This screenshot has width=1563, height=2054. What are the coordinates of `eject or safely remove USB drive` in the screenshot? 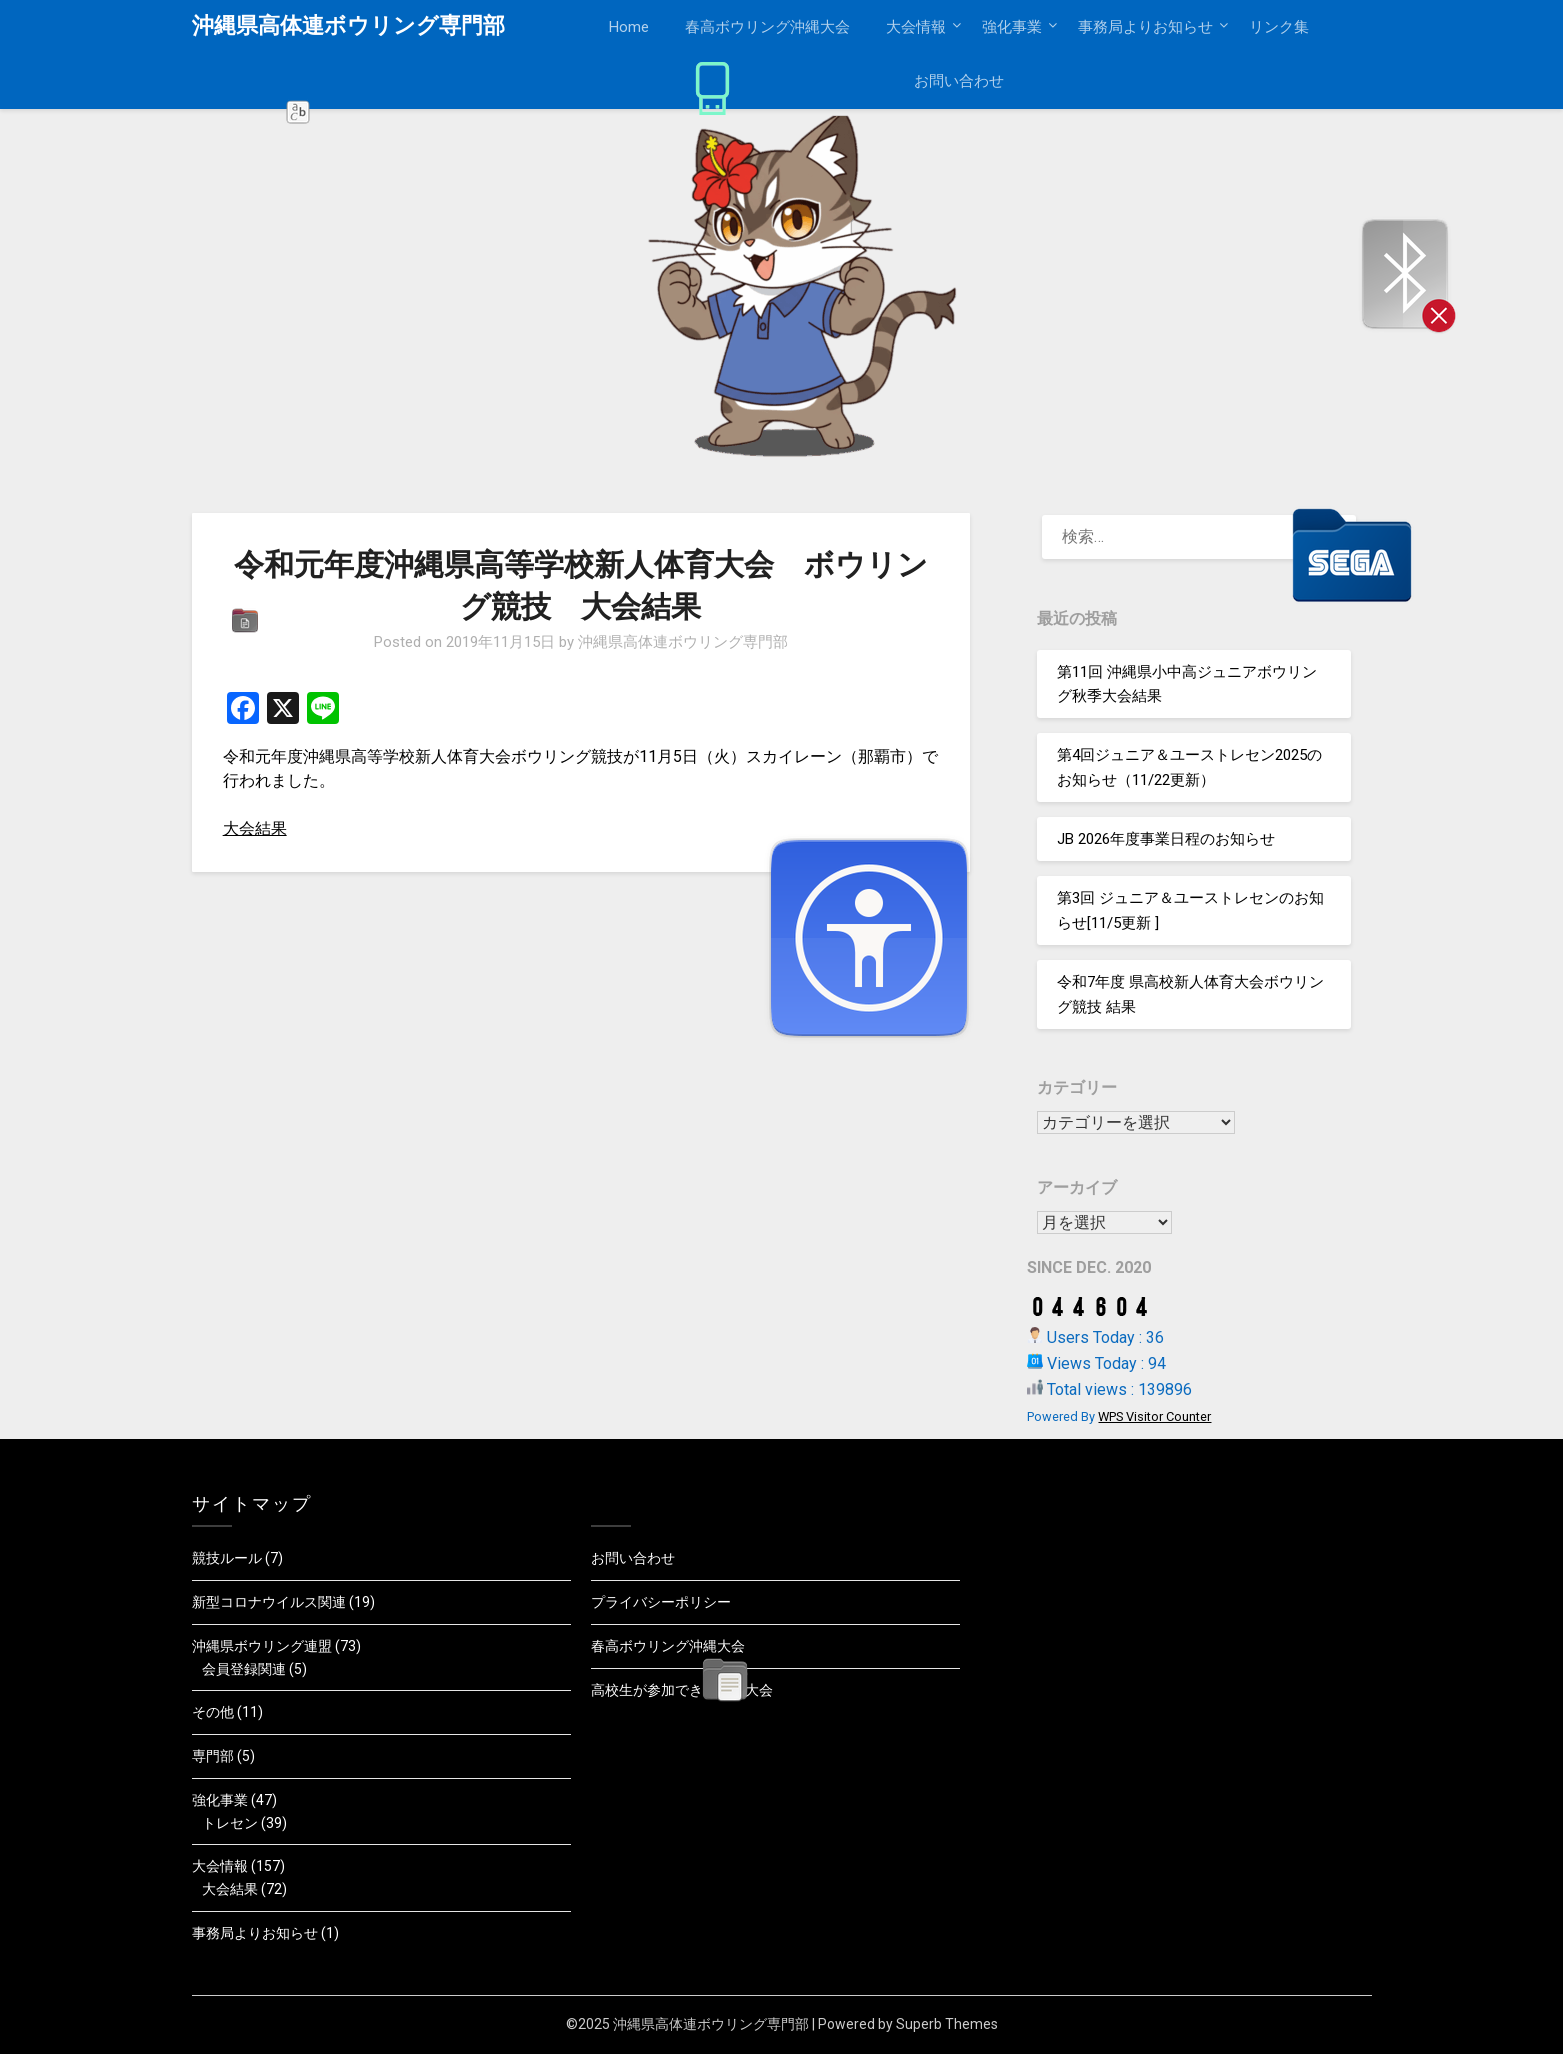 It's located at (712, 88).